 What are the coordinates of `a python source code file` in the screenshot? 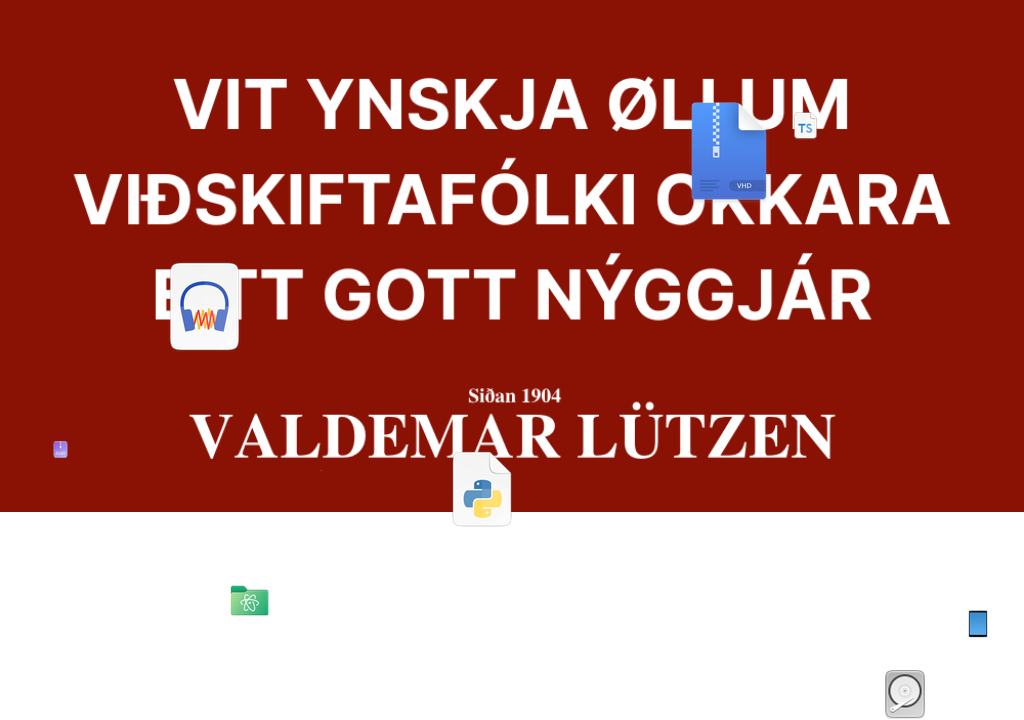 It's located at (482, 489).